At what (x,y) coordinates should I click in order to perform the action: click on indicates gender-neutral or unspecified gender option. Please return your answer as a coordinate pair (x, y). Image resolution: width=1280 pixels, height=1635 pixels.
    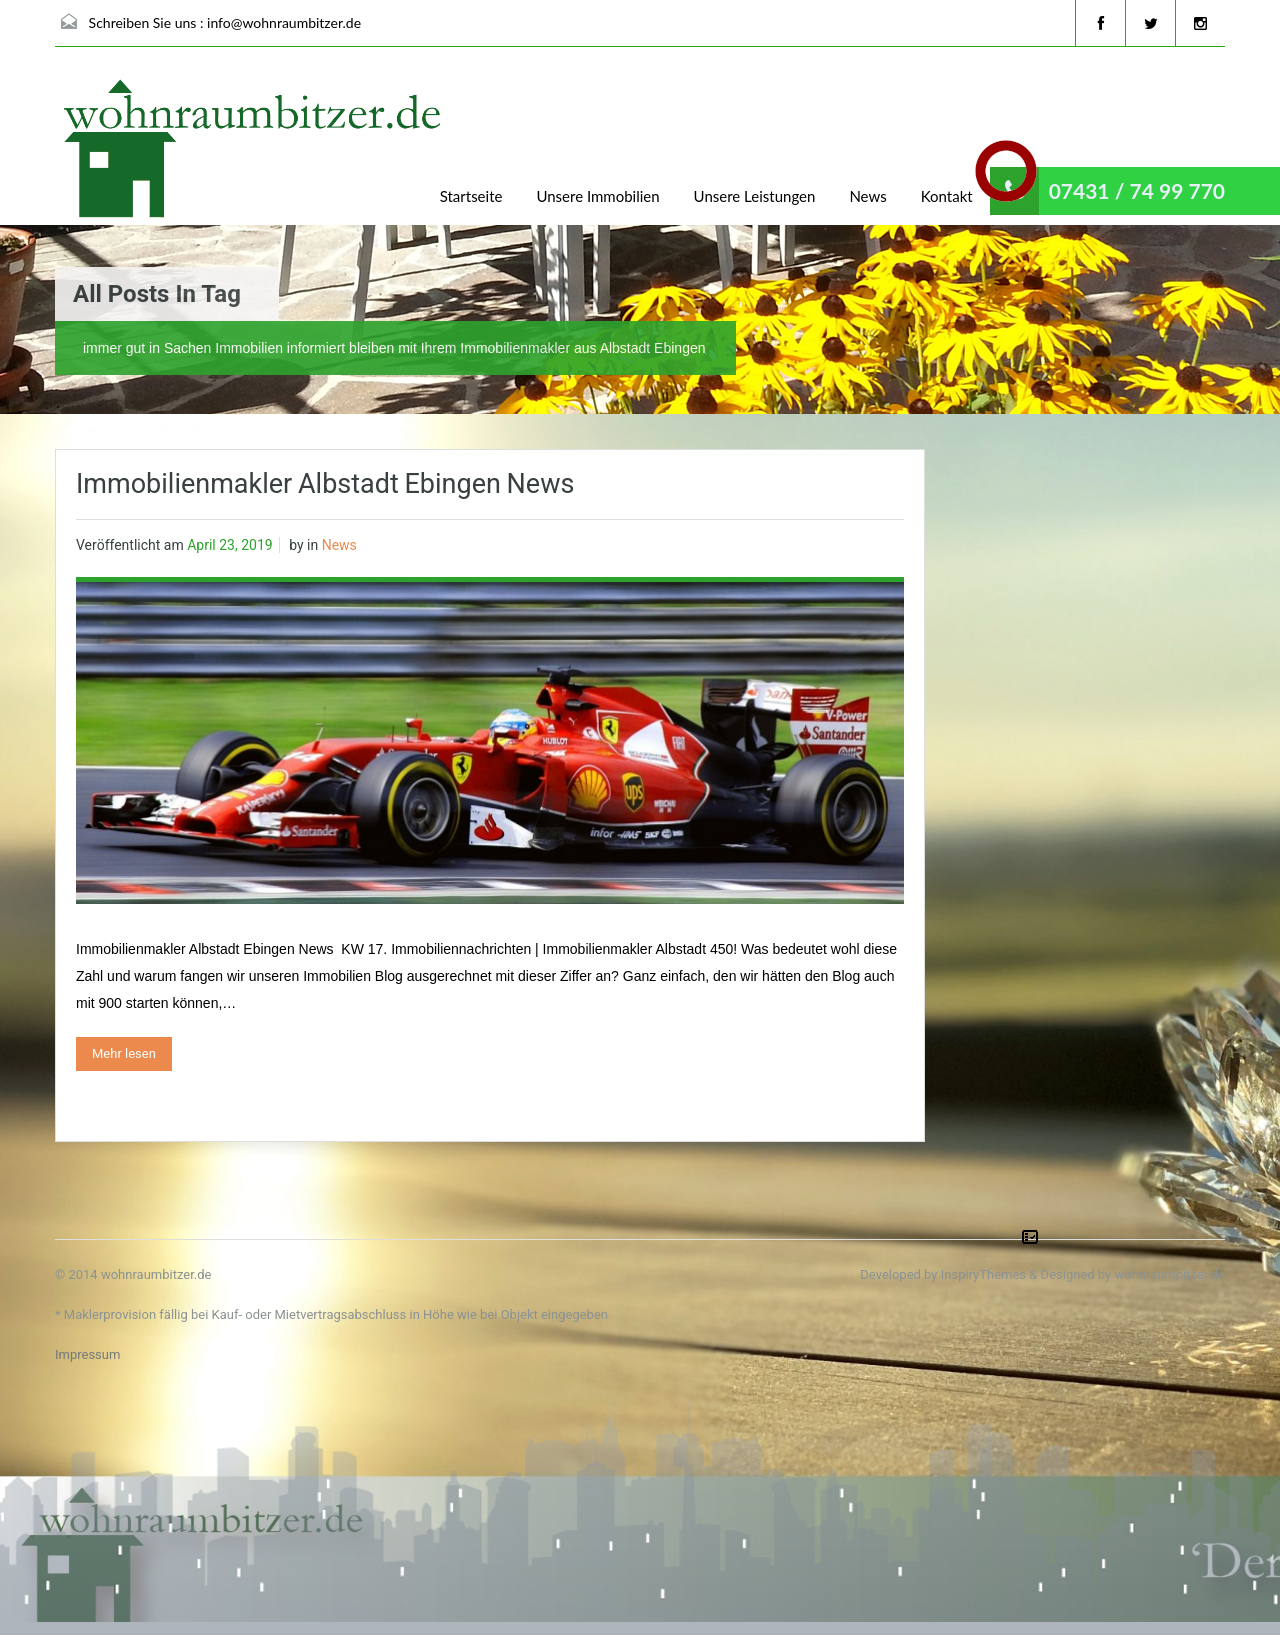
    Looking at the image, I should click on (1006, 171).